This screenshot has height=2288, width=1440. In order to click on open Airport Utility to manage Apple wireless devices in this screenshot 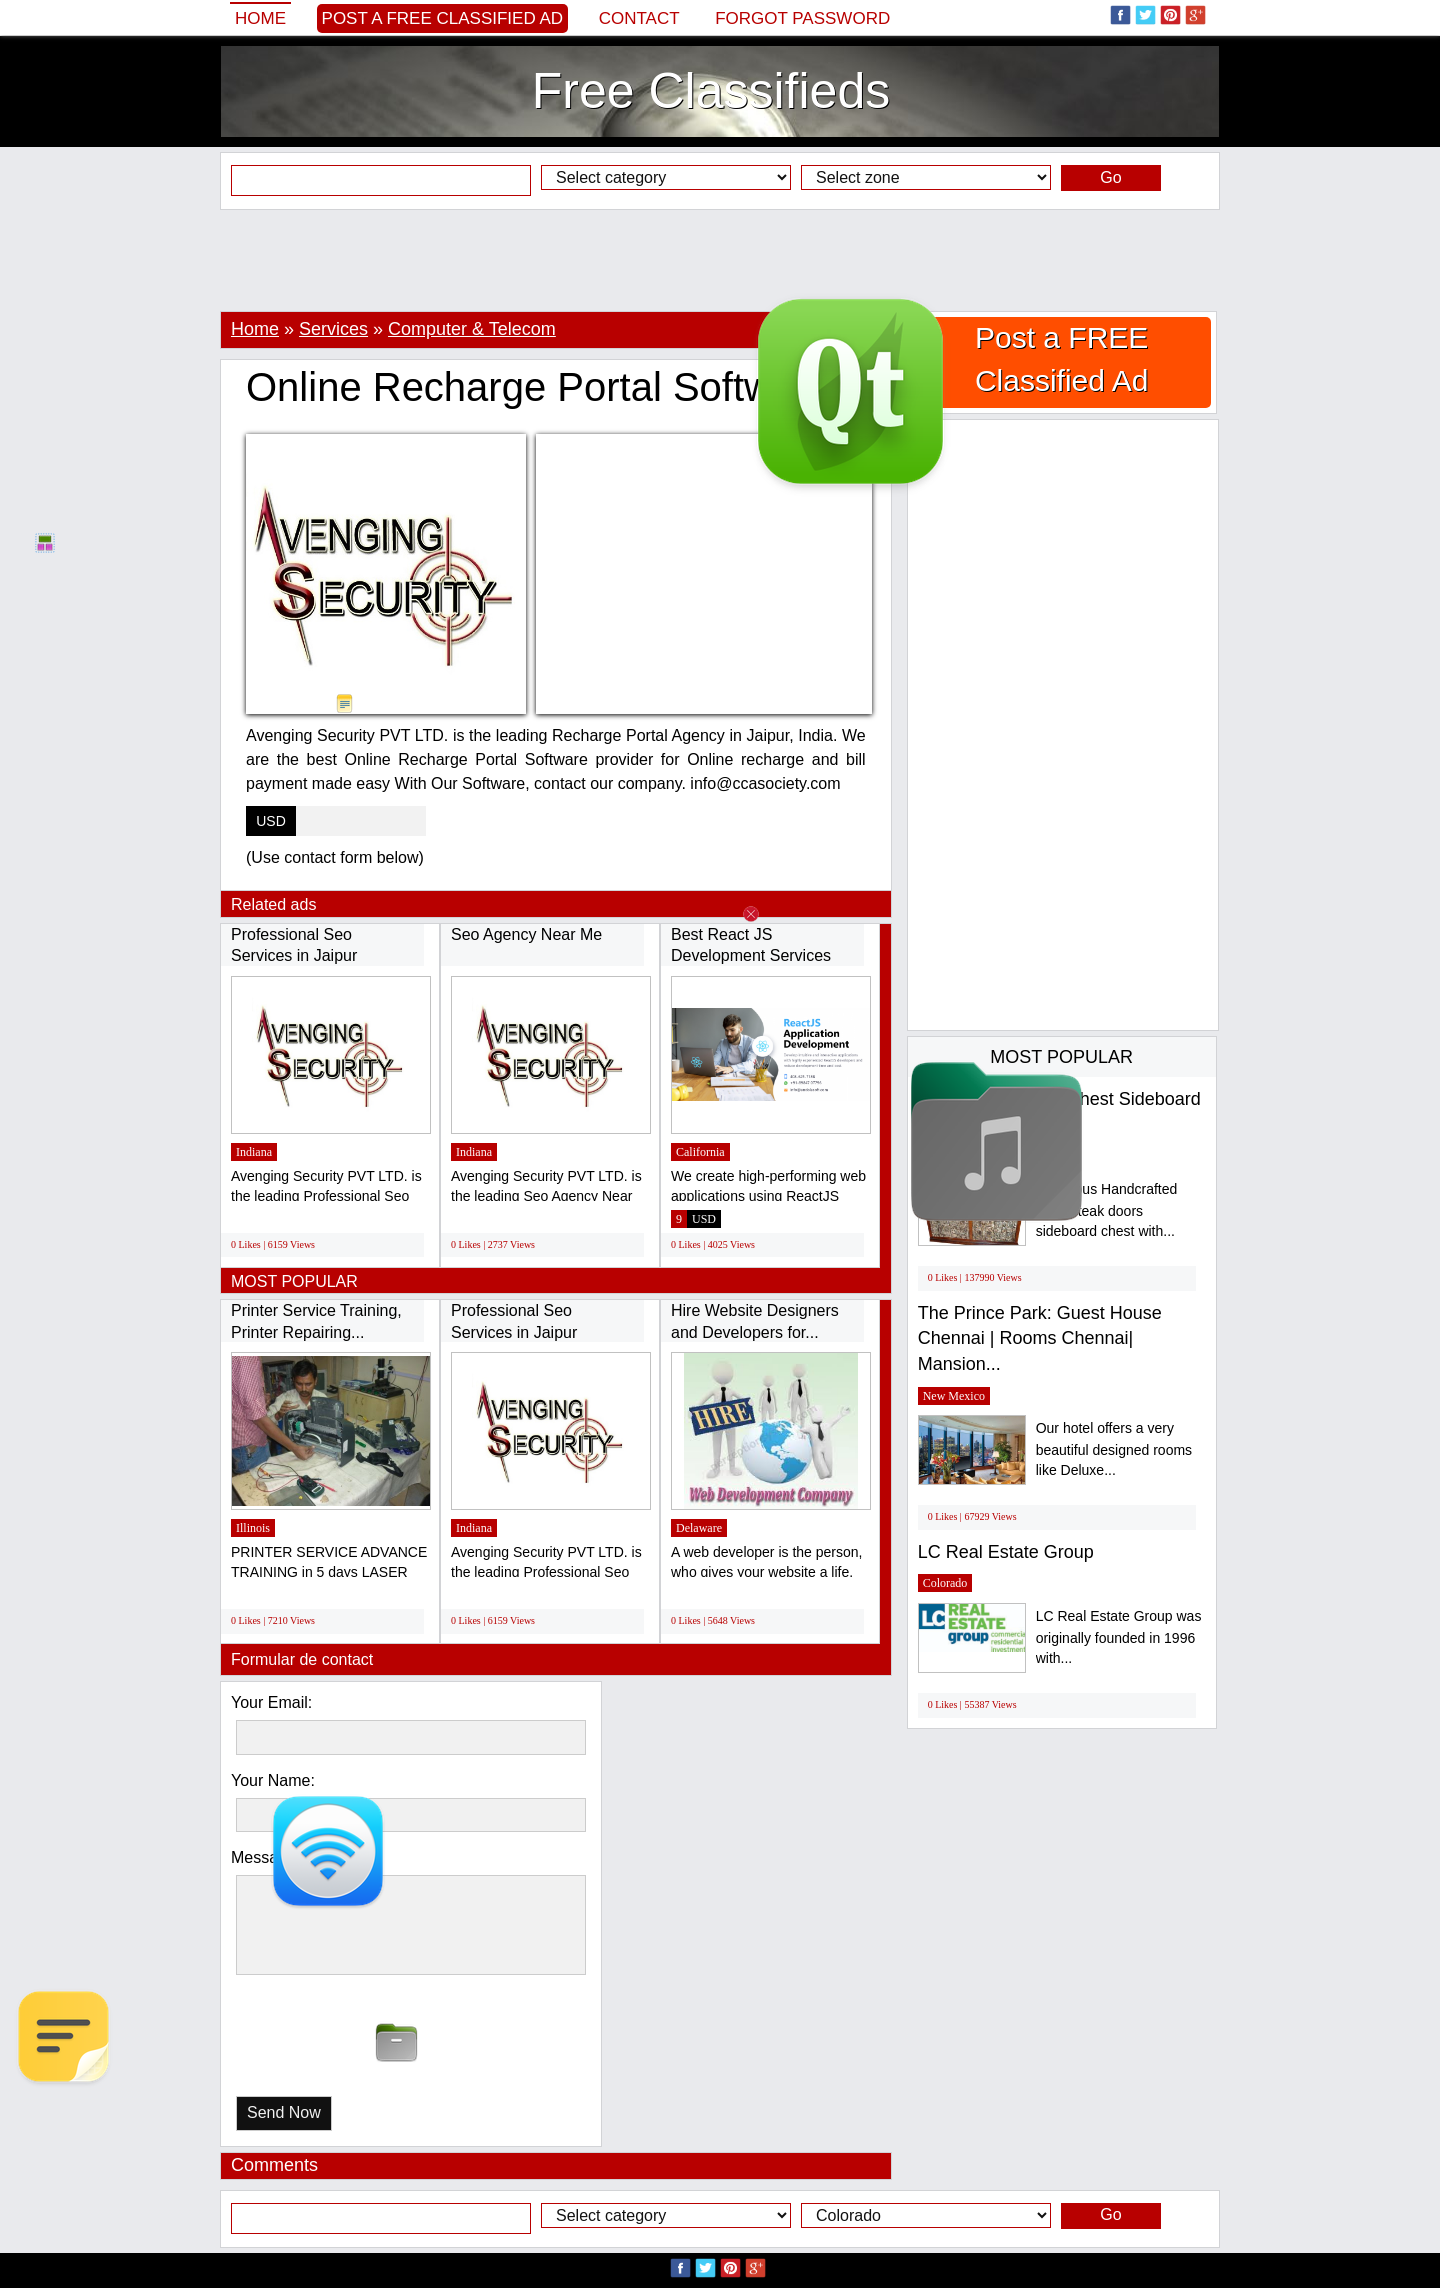, I will do `click(328, 1851)`.